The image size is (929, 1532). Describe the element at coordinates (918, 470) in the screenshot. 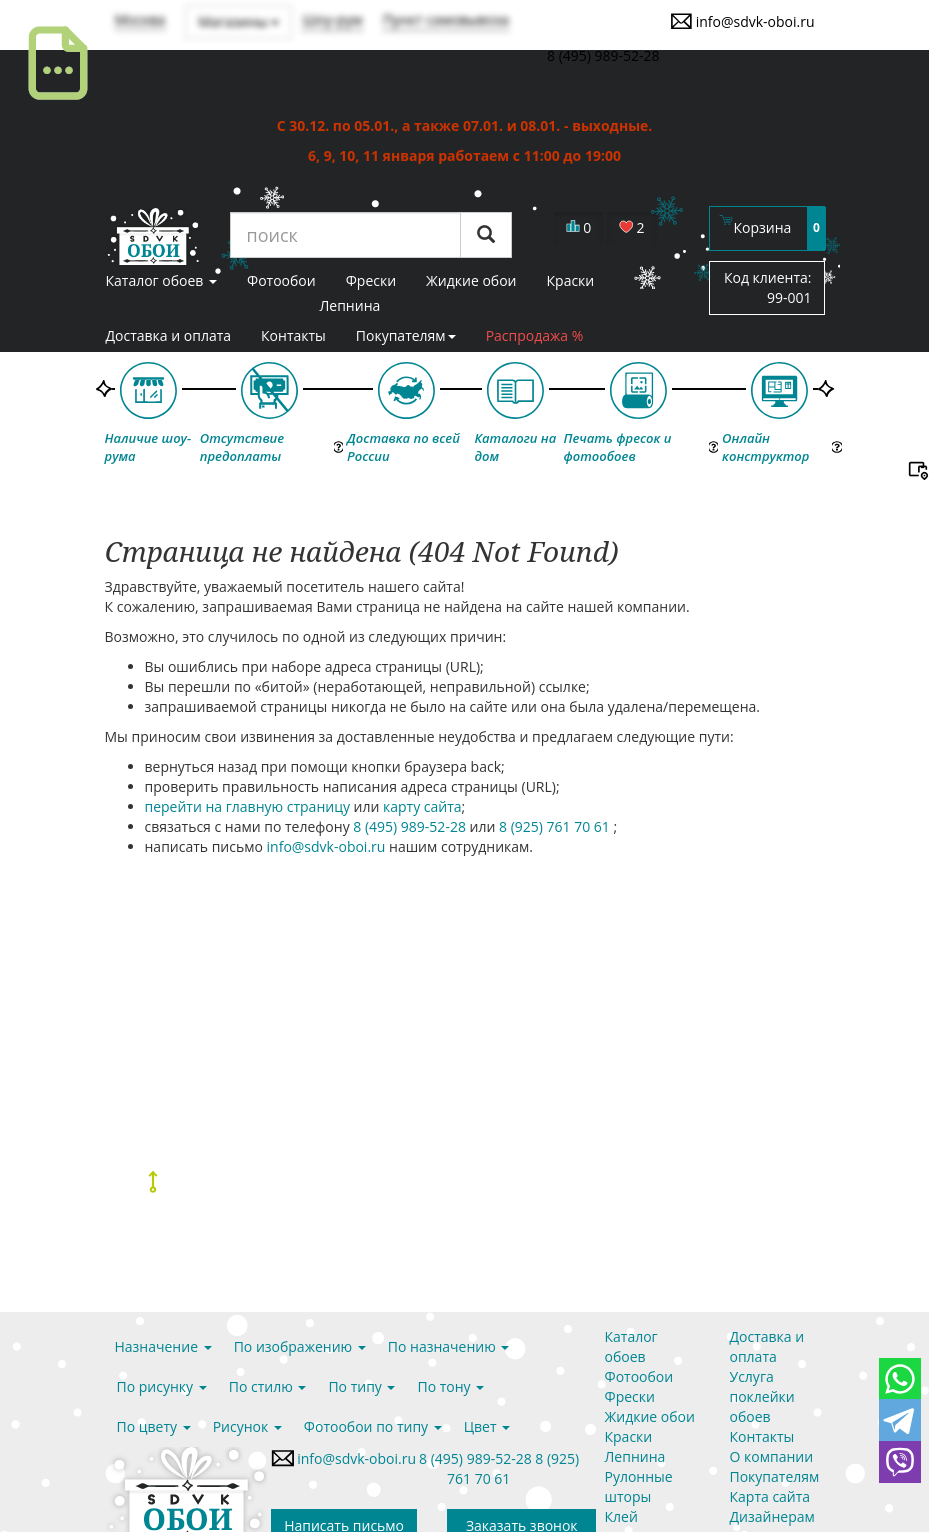

I see `pin a device to your favorites` at that location.